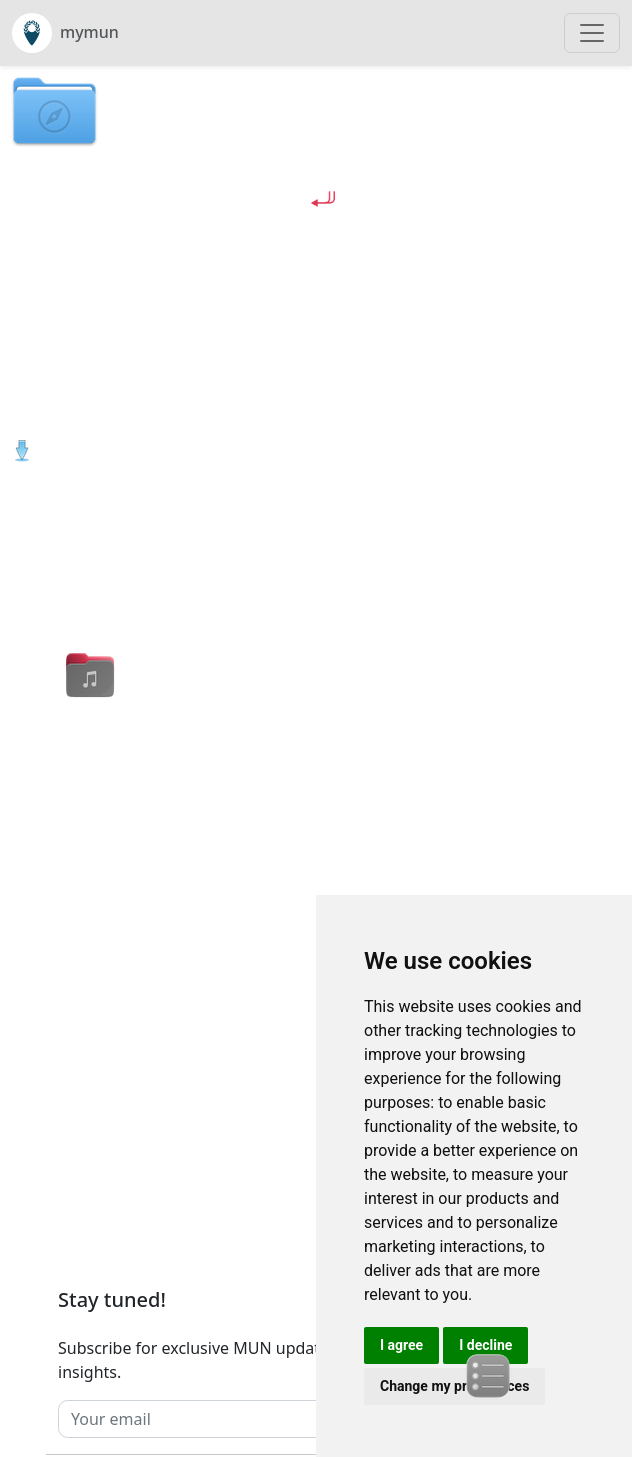  I want to click on open the reminders app, so click(488, 1376).